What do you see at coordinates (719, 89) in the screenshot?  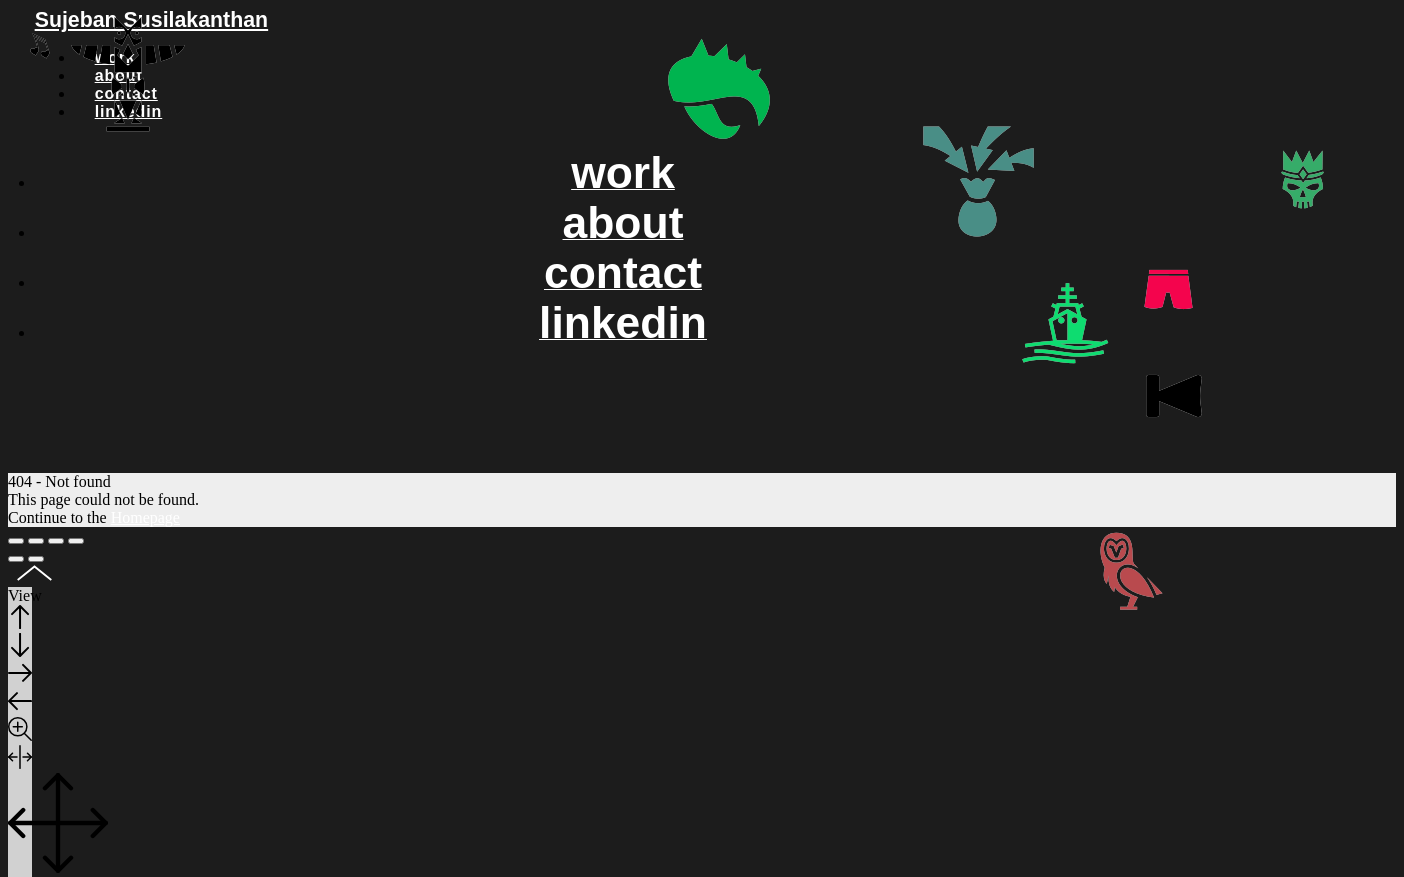 I see `select crab or crustacean in a game menu` at bounding box center [719, 89].